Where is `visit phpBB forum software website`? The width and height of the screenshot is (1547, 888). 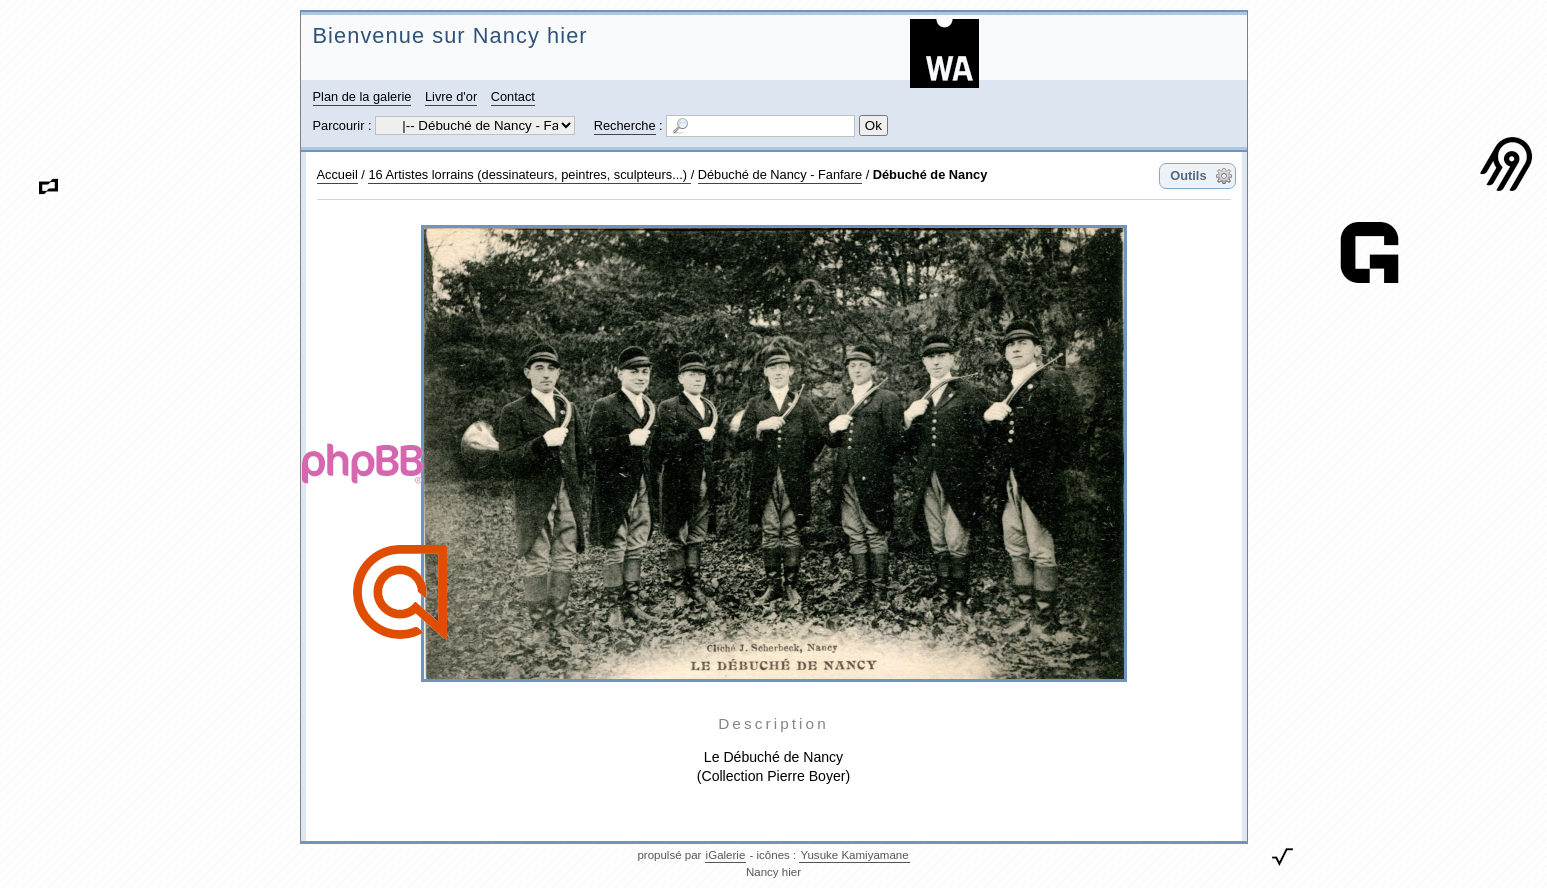
visit phpBB forum software website is located at coordinates (362, 463).